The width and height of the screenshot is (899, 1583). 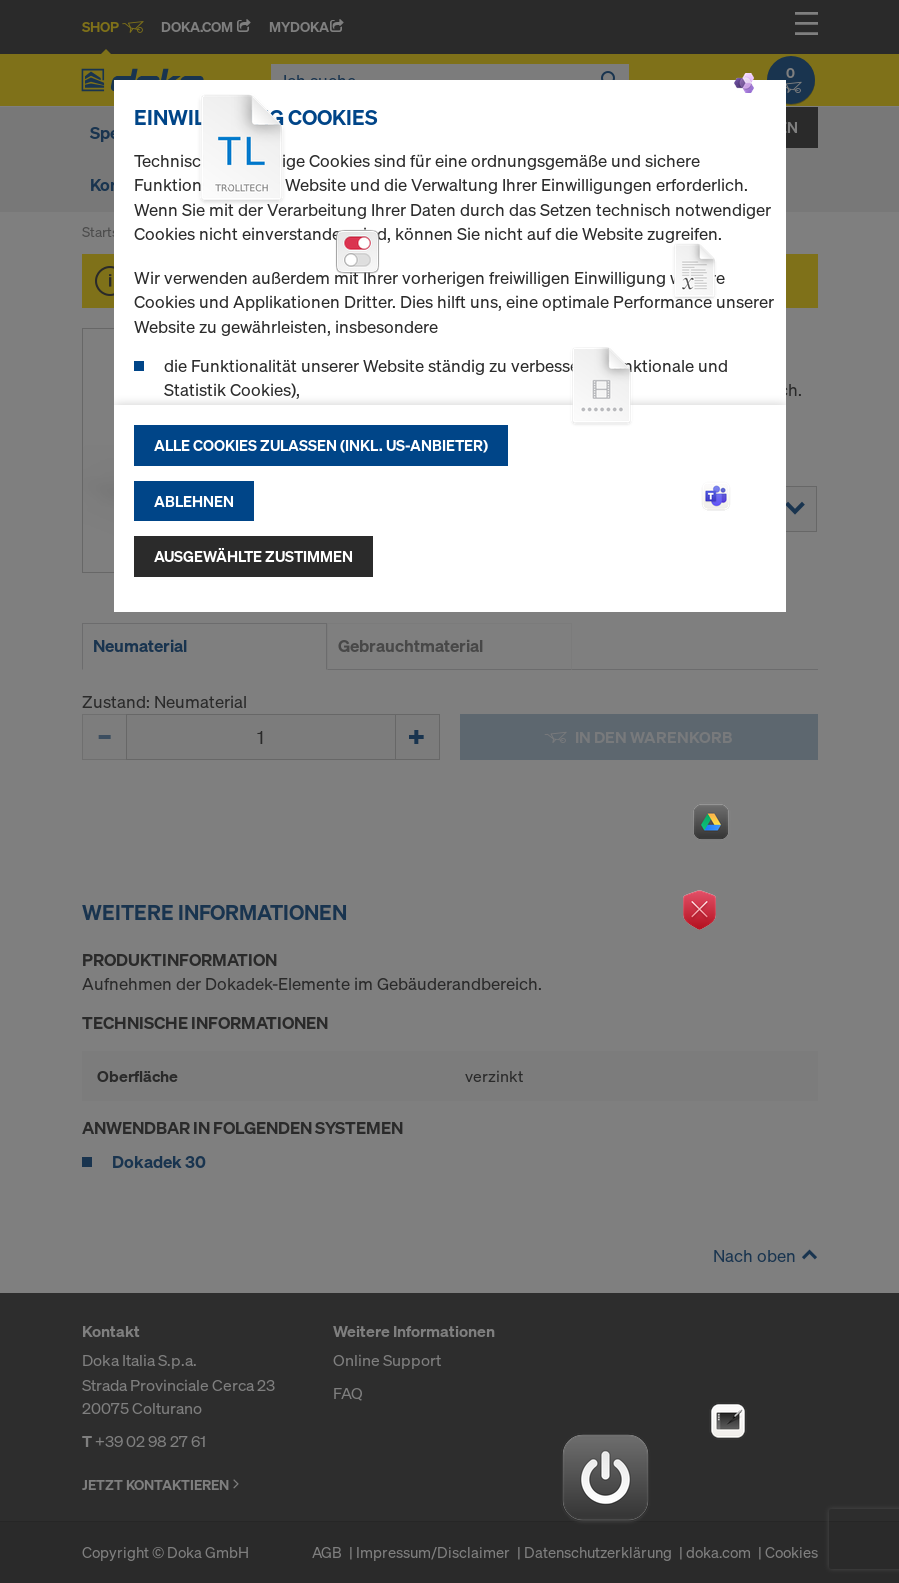 I want to click on indicates low or weak security status, so click(x=699, y=911).